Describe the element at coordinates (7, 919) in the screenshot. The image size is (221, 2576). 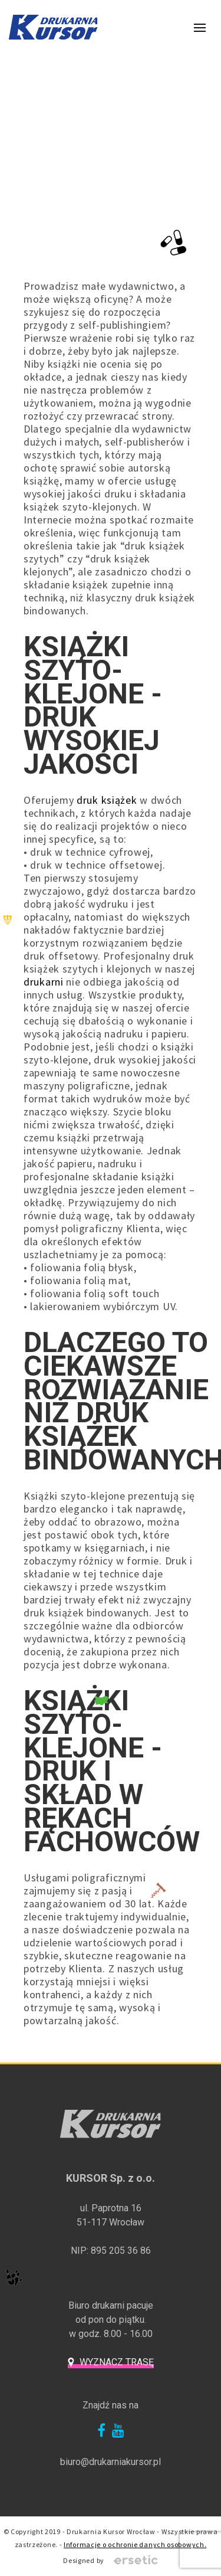
I see `access tribal or cultural themed game content` at that location.